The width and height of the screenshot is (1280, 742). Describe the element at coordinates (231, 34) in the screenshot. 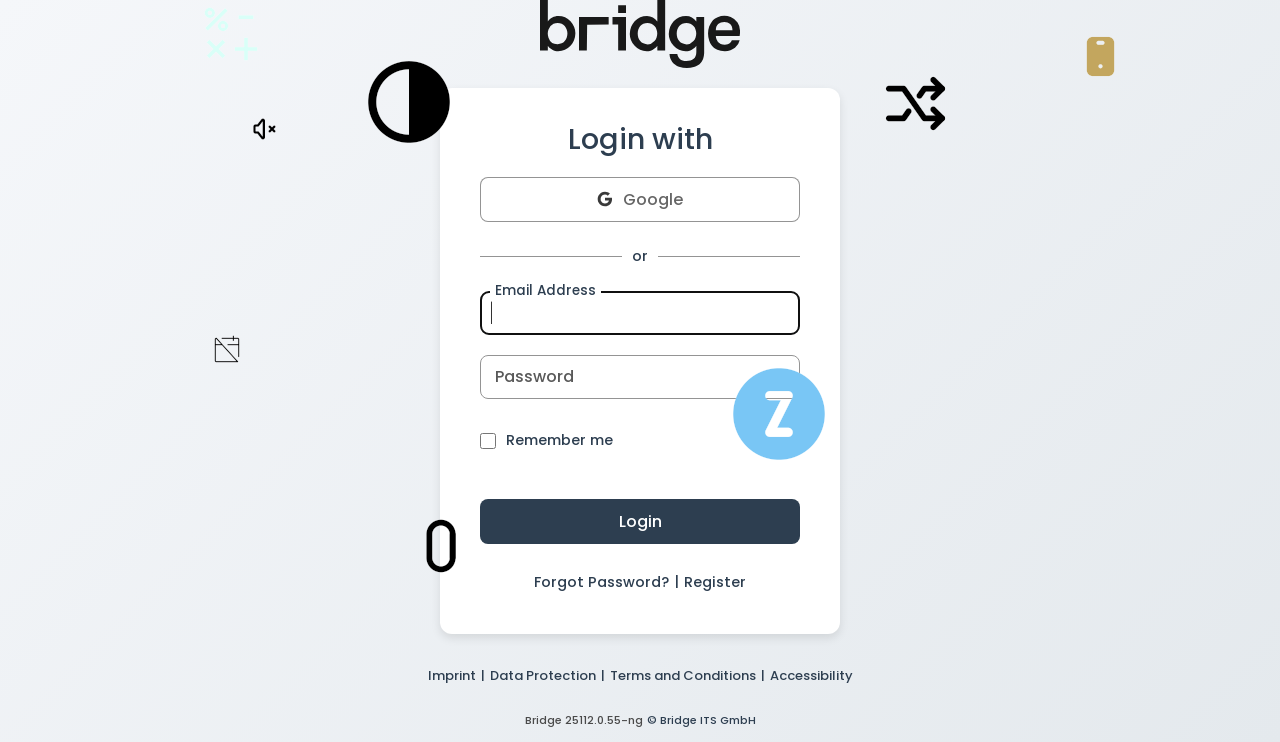

I see `indicates an operator symbol in code` at that location.